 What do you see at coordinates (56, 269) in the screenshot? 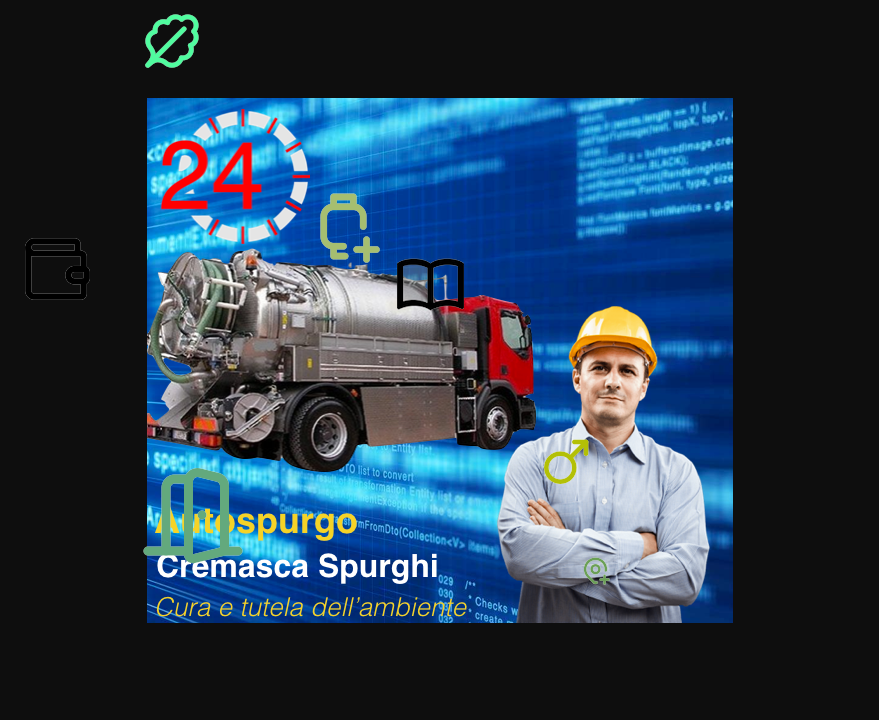
I see `access your digital wallet` at bounding box center [56, 269].